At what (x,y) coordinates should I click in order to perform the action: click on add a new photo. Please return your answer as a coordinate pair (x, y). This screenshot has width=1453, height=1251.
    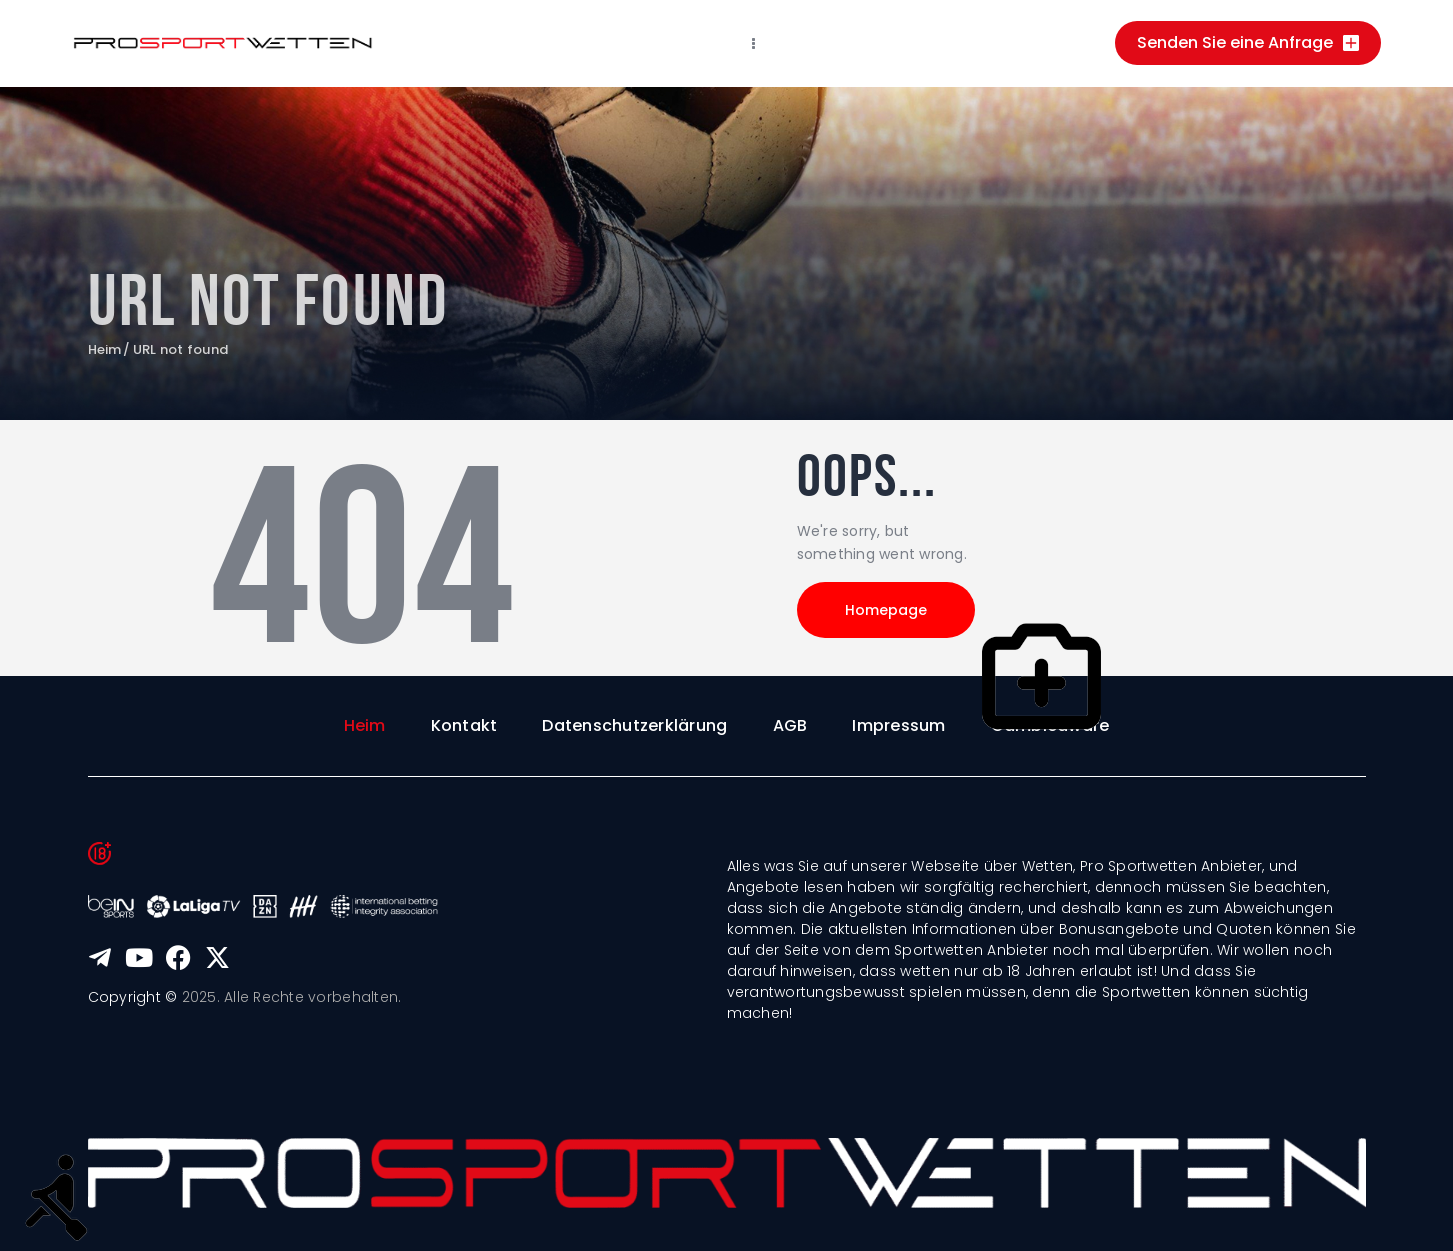
    Looking at the image, I should click on (1041, 678).